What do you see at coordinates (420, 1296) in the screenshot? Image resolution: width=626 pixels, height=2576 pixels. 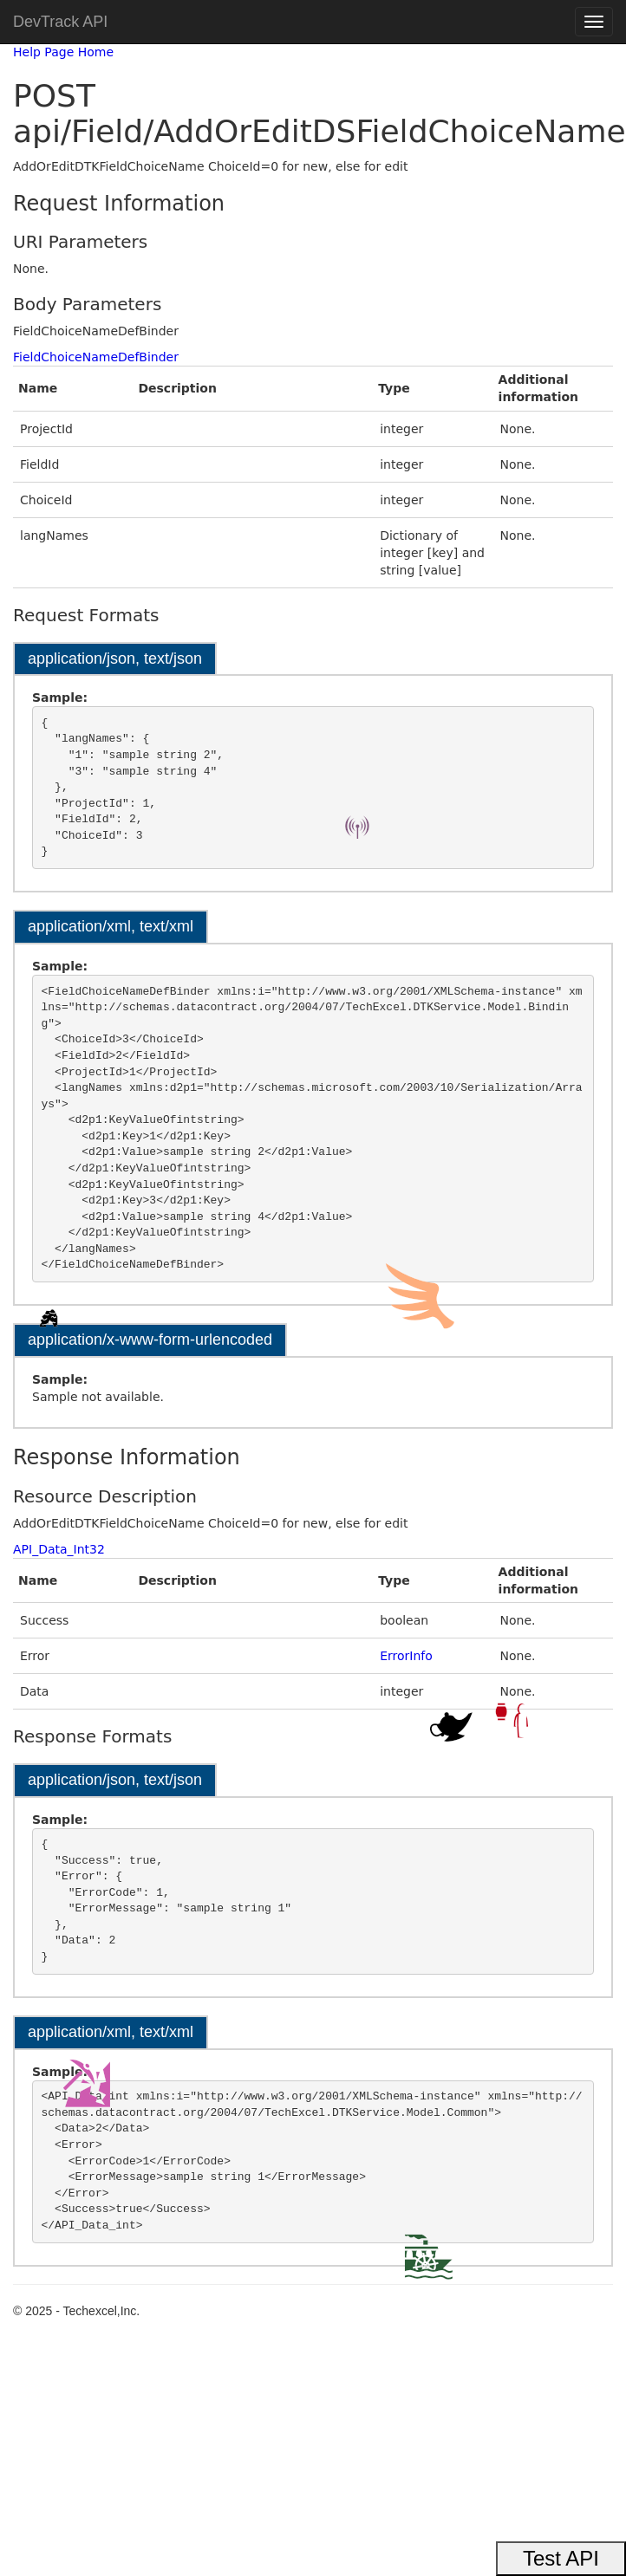 I see `indicates flight or aerial ability in gameplay` at bounding box center [420, 1296].